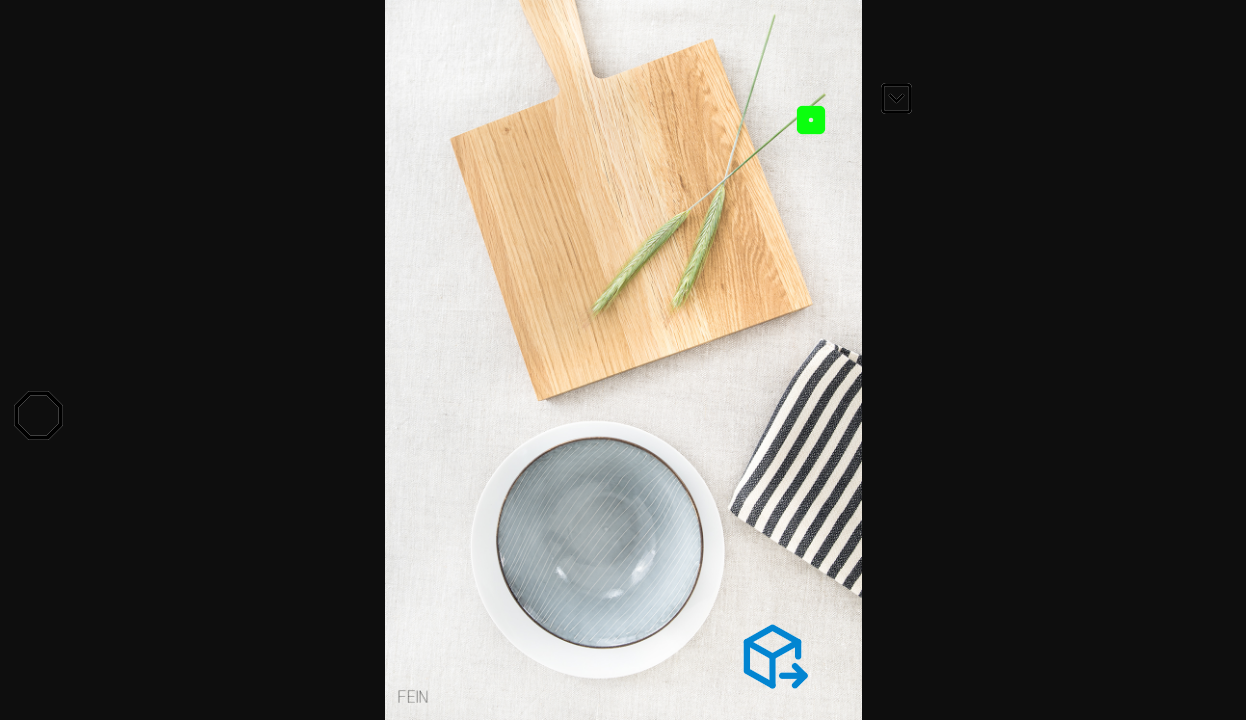 Image resolution: width=1246 pixels, height=720 pixels. Describe the element at coordinates (772, 656) in the screenshot. I see `export or send a package` at that location.